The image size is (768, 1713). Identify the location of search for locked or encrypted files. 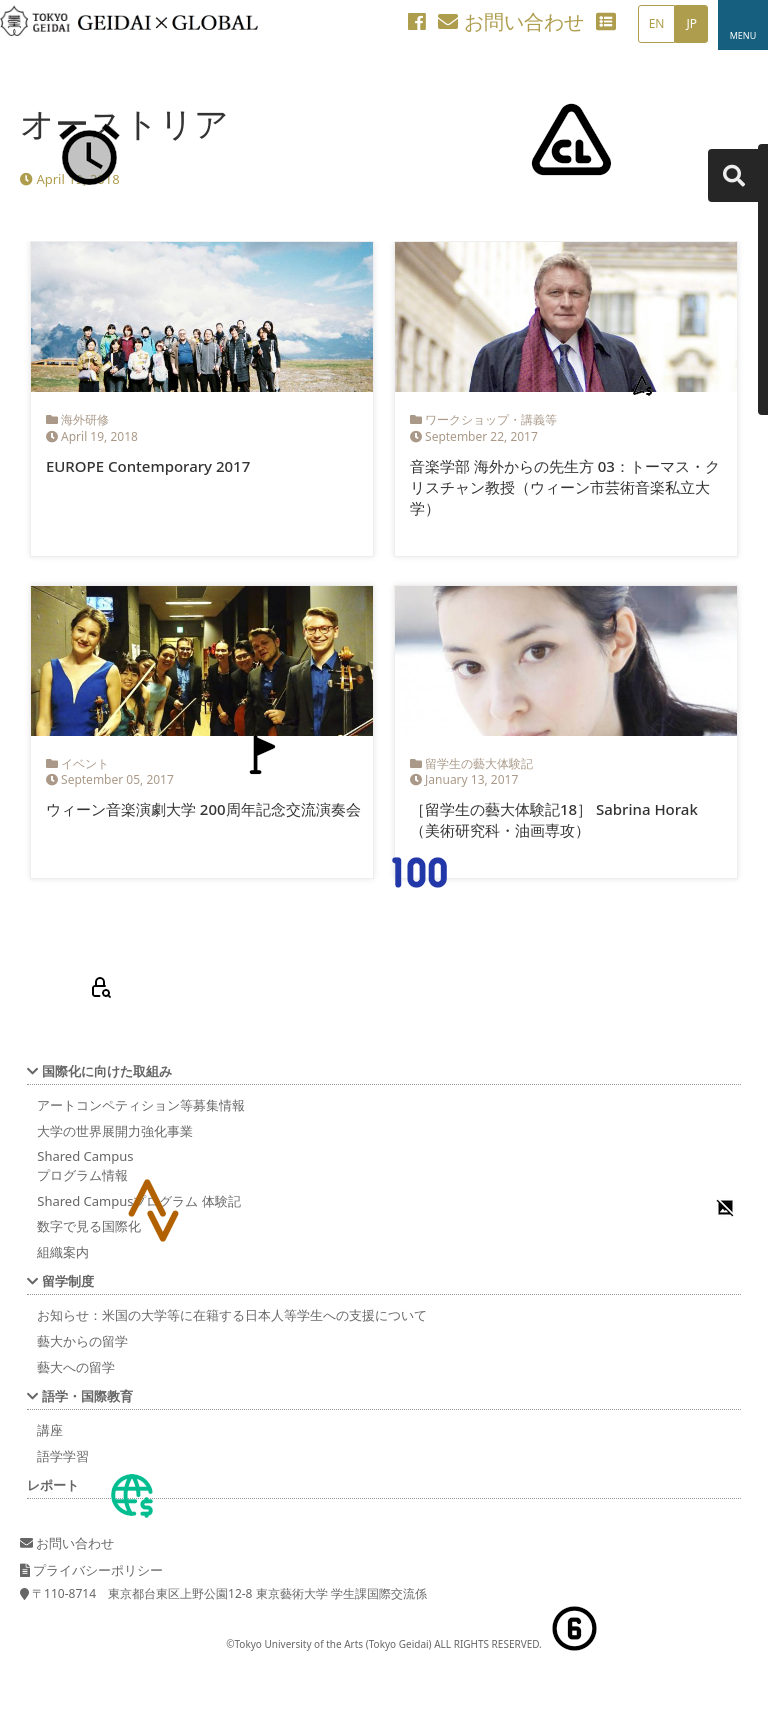
(100, 987).